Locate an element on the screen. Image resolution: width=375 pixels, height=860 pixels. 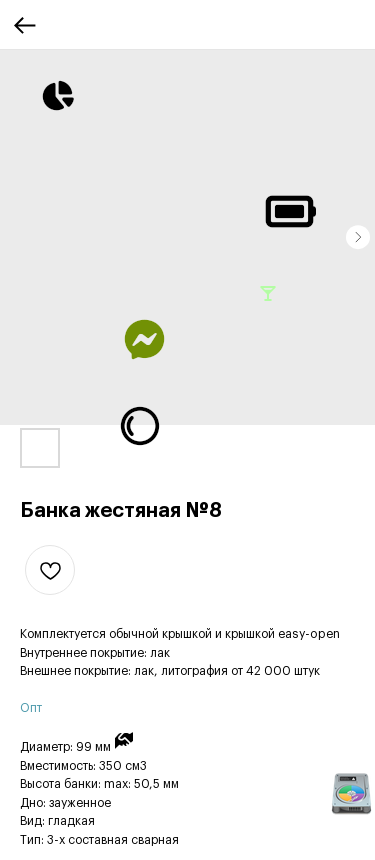
indicates full battery charge is located at coordinates (289, 211).